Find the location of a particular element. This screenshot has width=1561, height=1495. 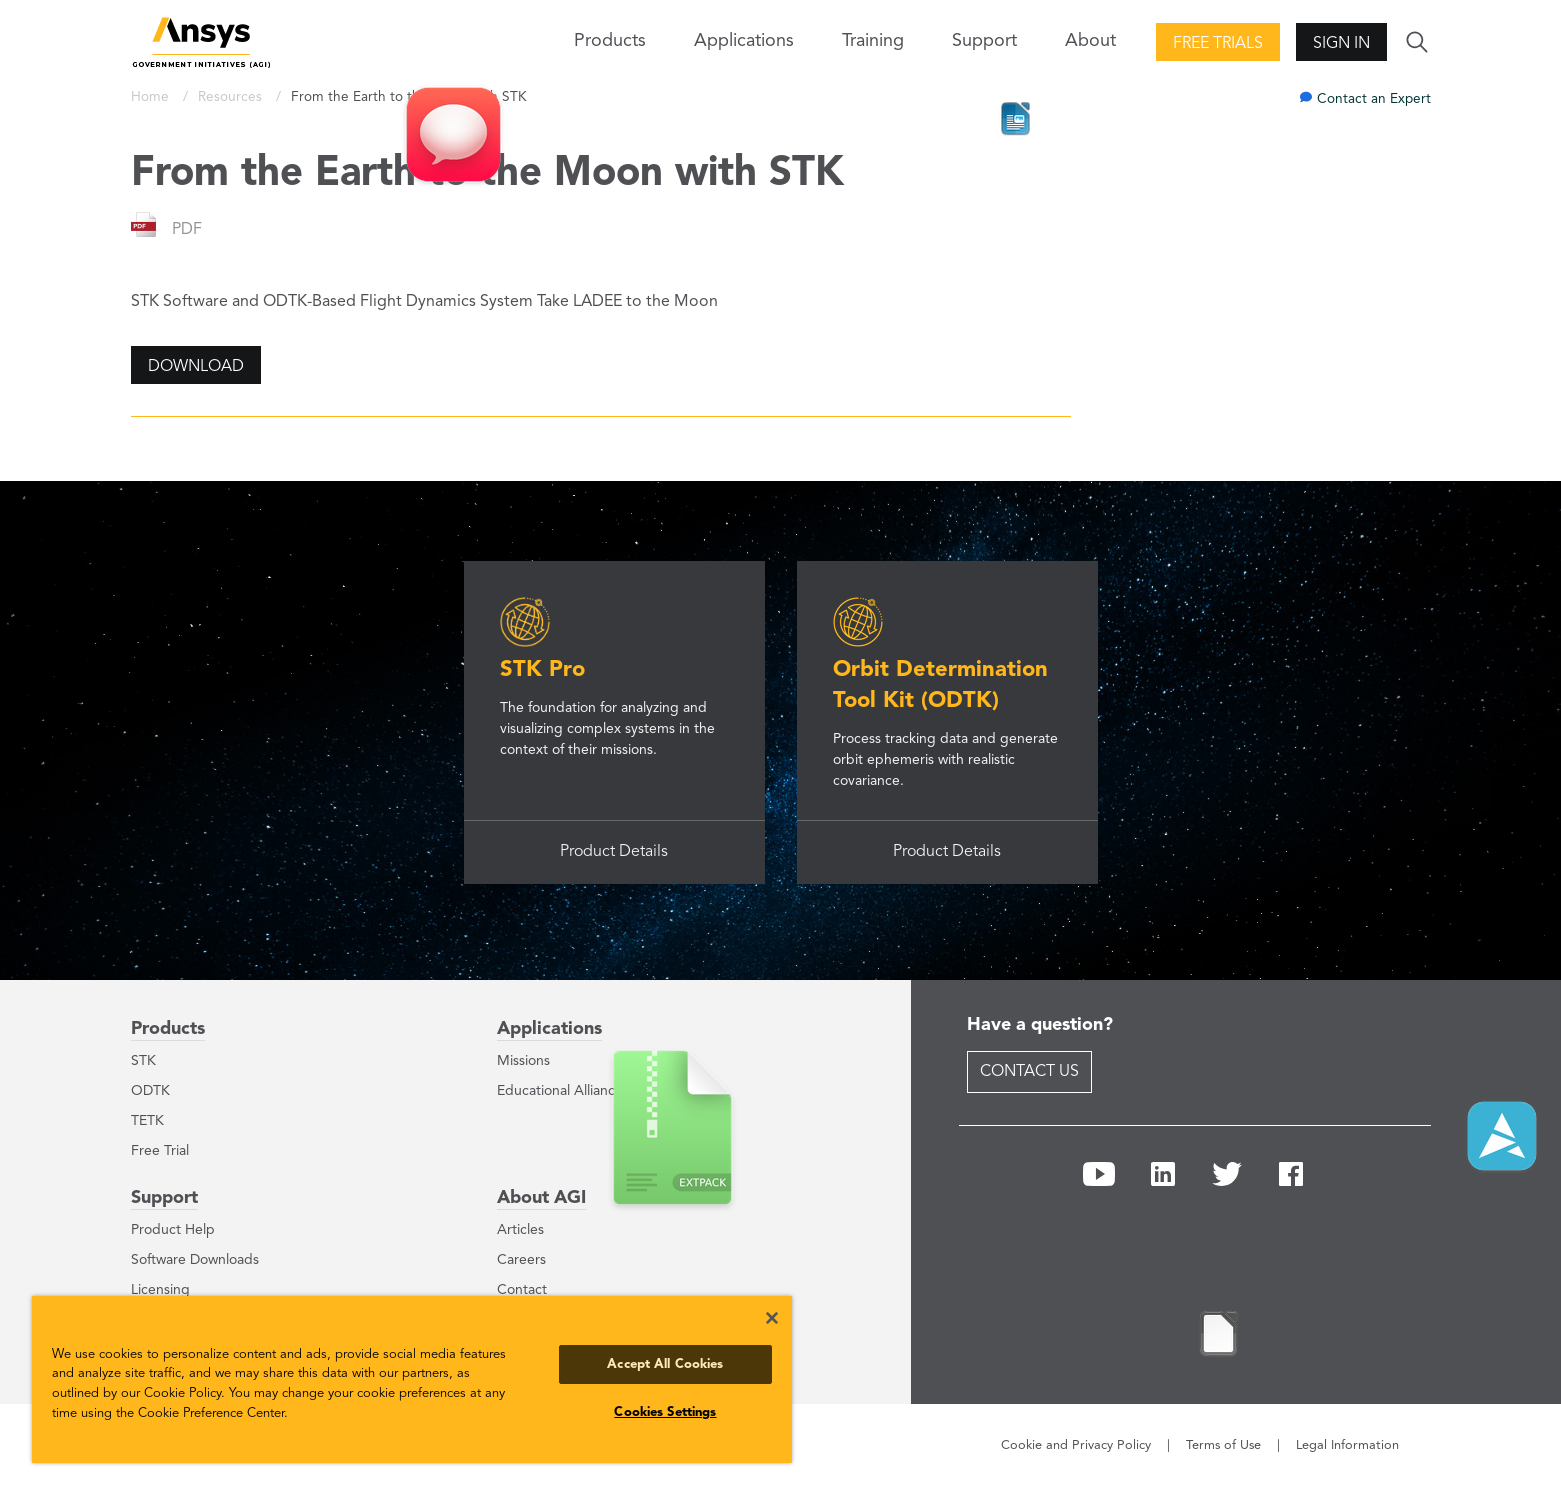

launch the artix linux application is located at coordinates (1502, 1136).